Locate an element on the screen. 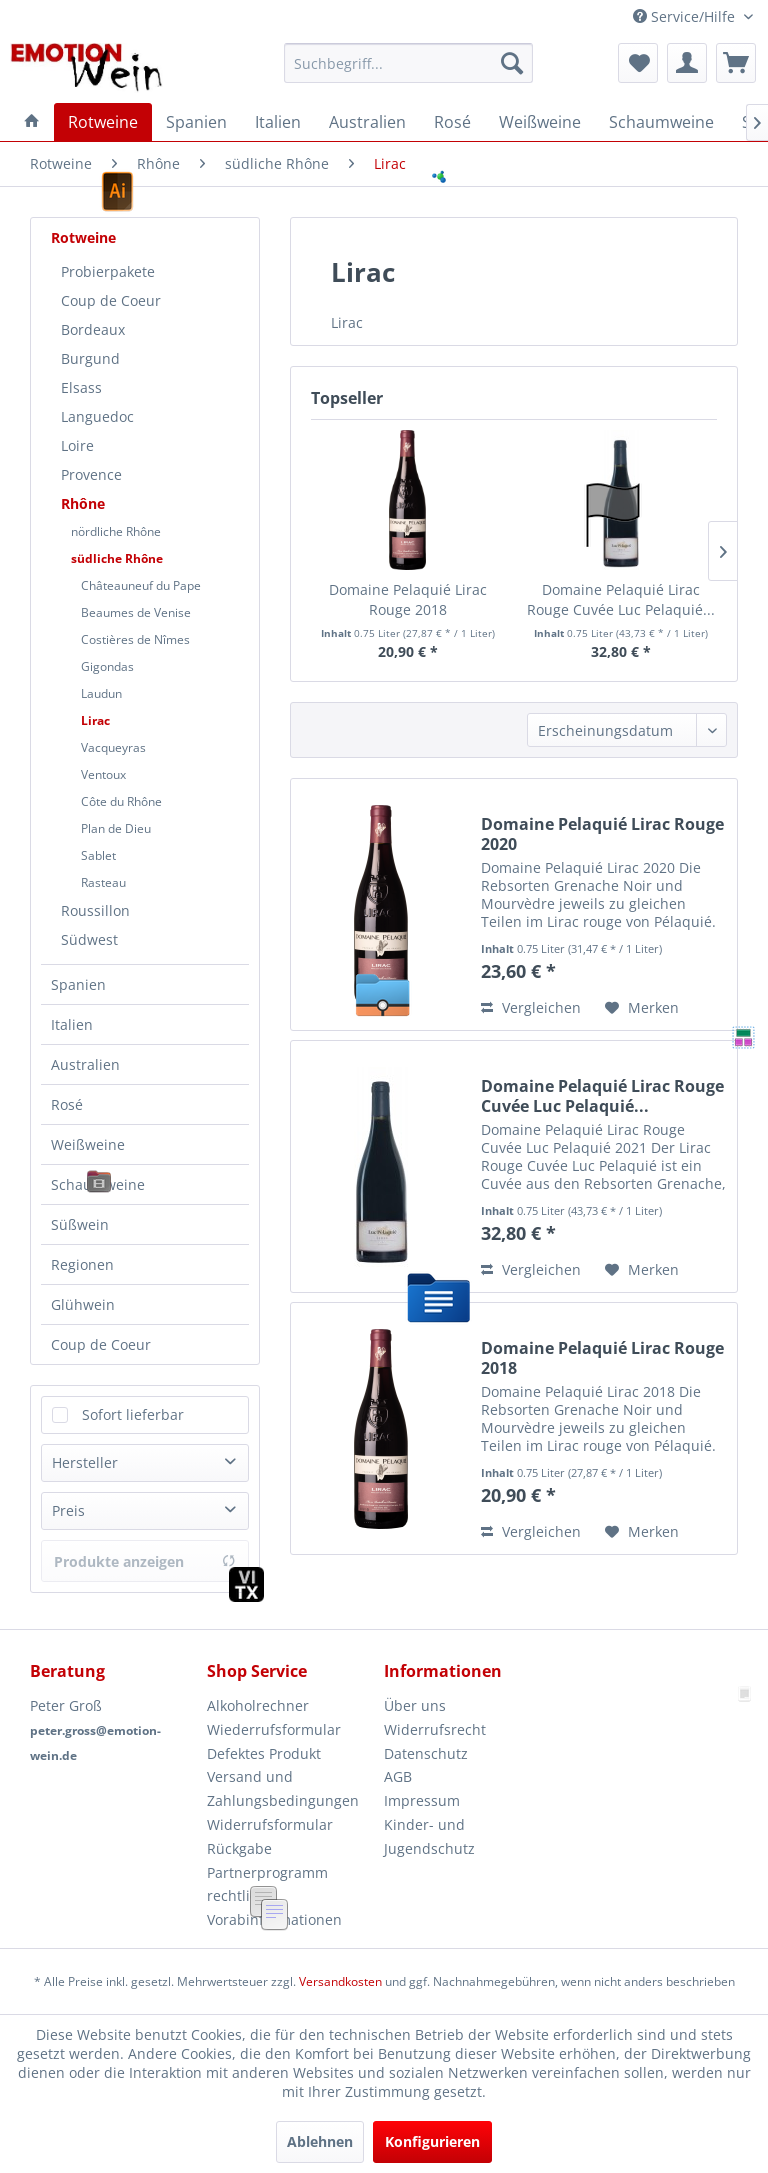 The image size is (768, 2173). folder containing pokémon typing game files is located at coordinates (382, 996).